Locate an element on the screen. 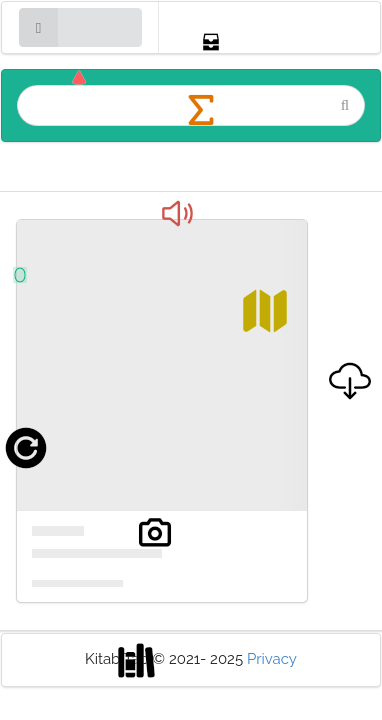 The height and width of the screenshot is (720, 382). download file from cloud storage is located at coordinates (350, 381).